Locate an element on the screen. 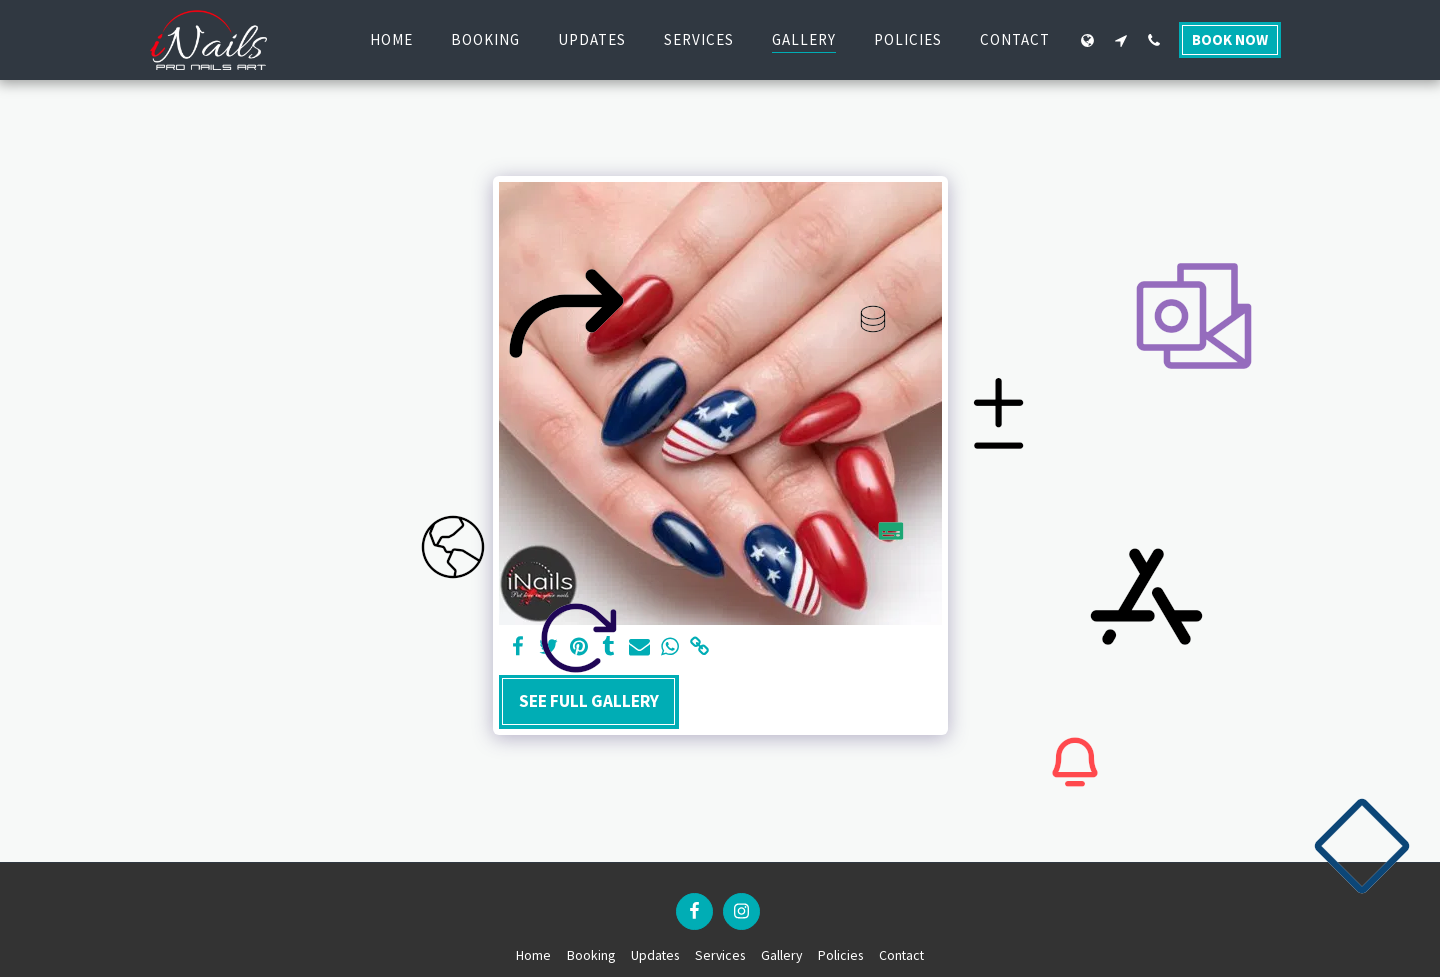  switch to international or global settings is located at coordinates (453, 547).